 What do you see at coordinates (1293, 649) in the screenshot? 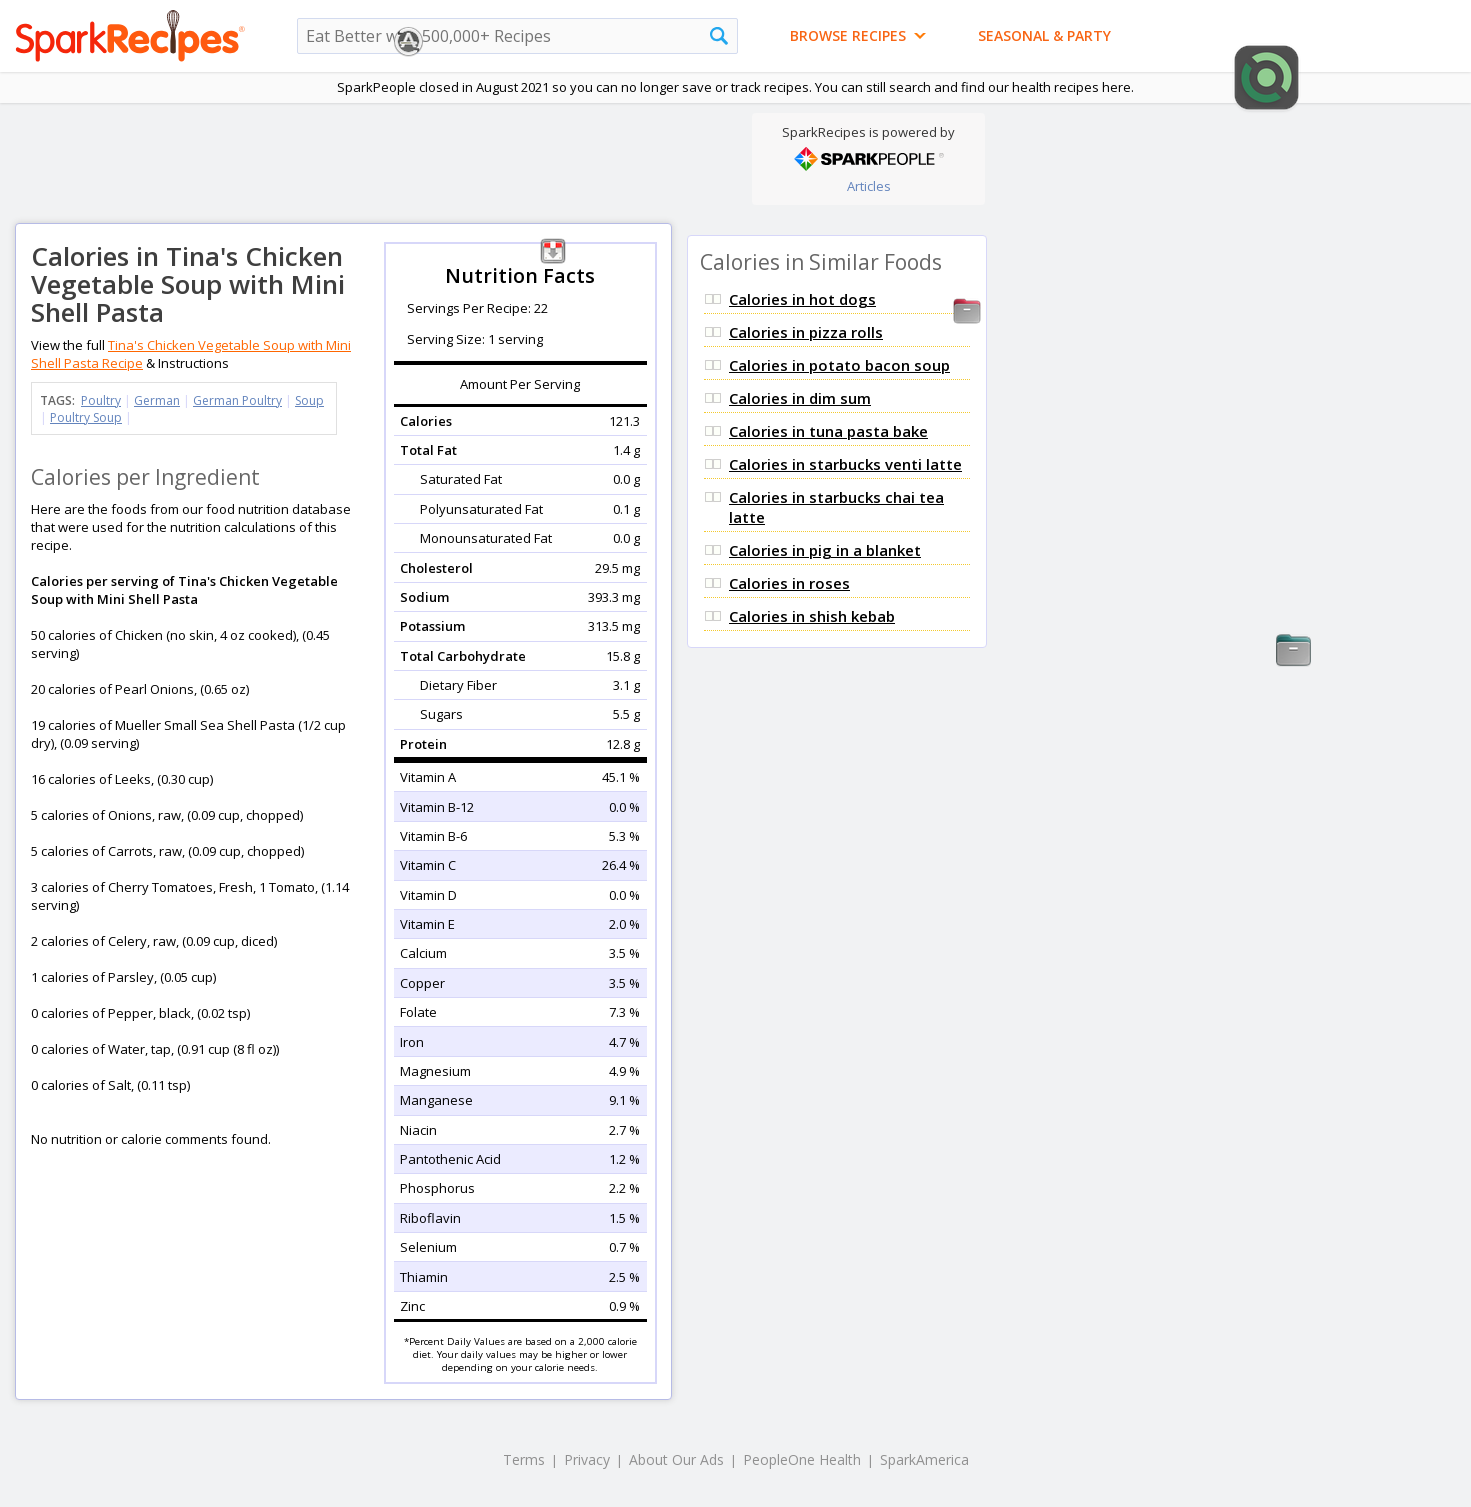
I see `open the file manager application` at bounding box center [1293, 649].